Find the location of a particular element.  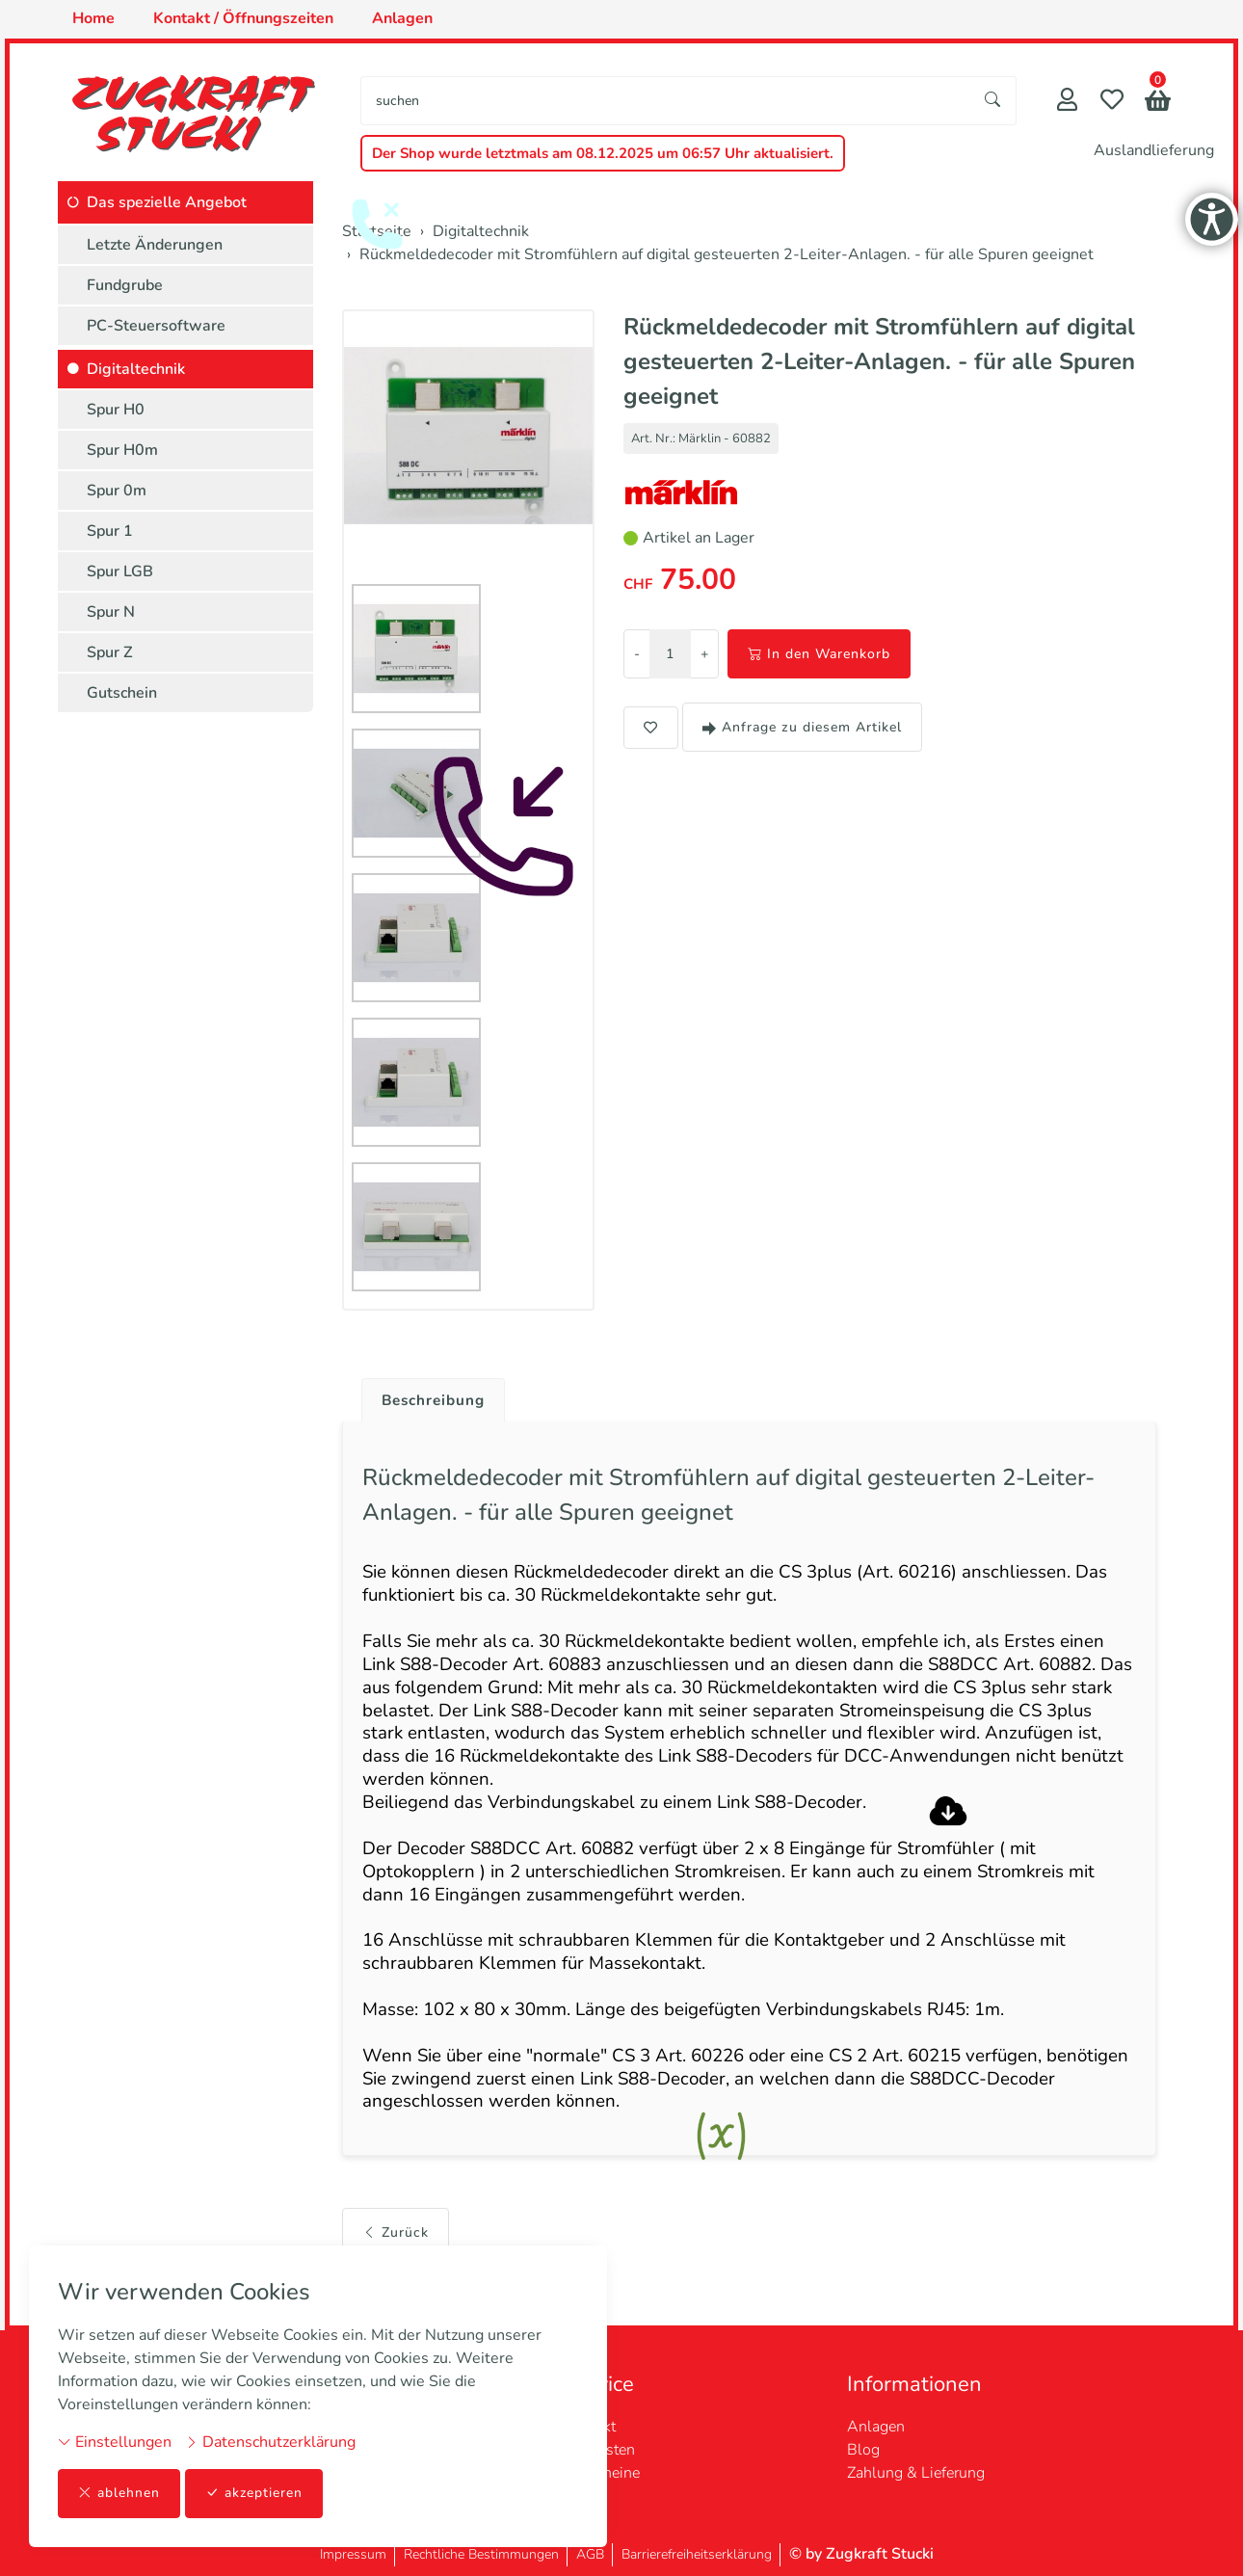

download from cloud storage is located at coordinates (948, 1811).